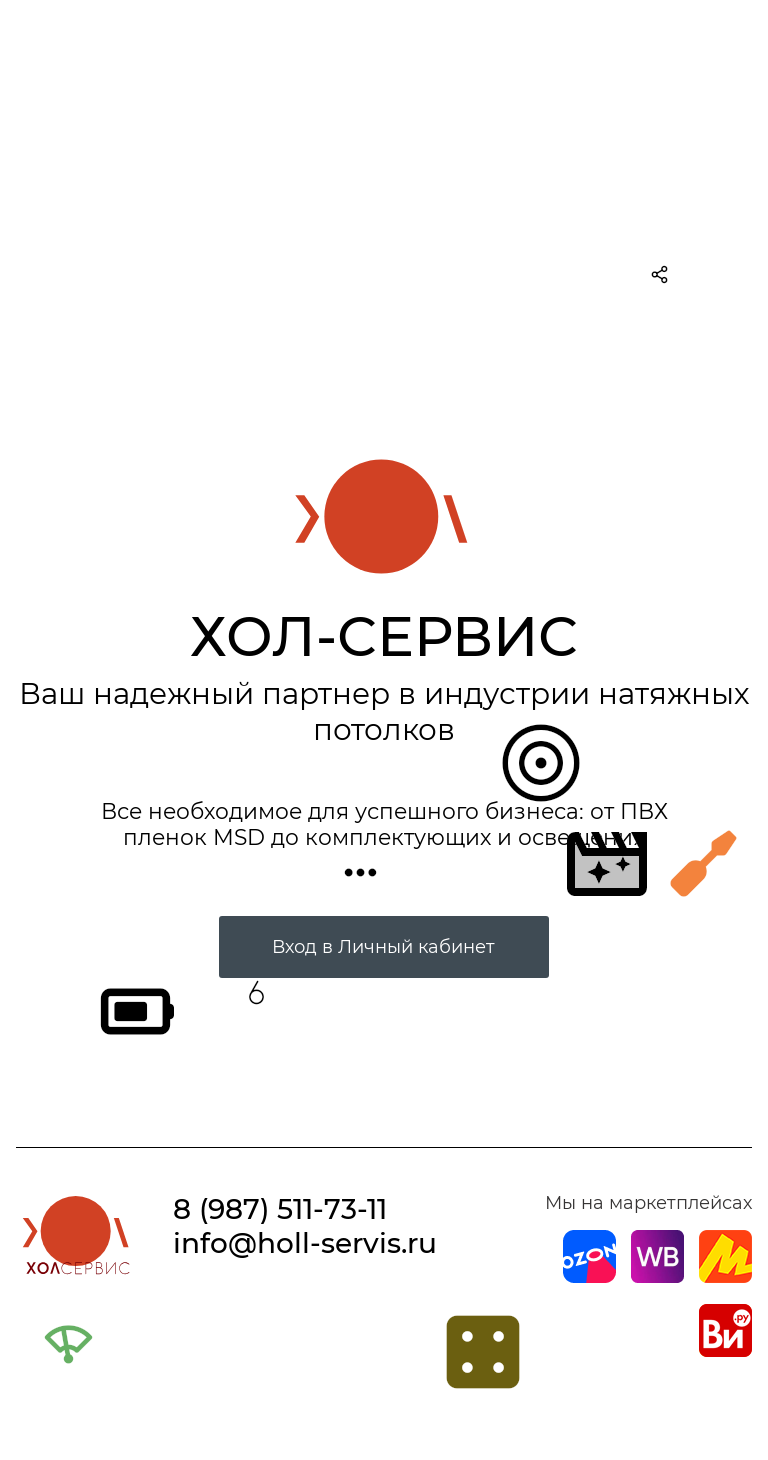 This screenshot has width=768, height=1460. Describe the element at coordinates (135, 1011) in the screenshot. I see `indicates battery level at 75%` at that location.